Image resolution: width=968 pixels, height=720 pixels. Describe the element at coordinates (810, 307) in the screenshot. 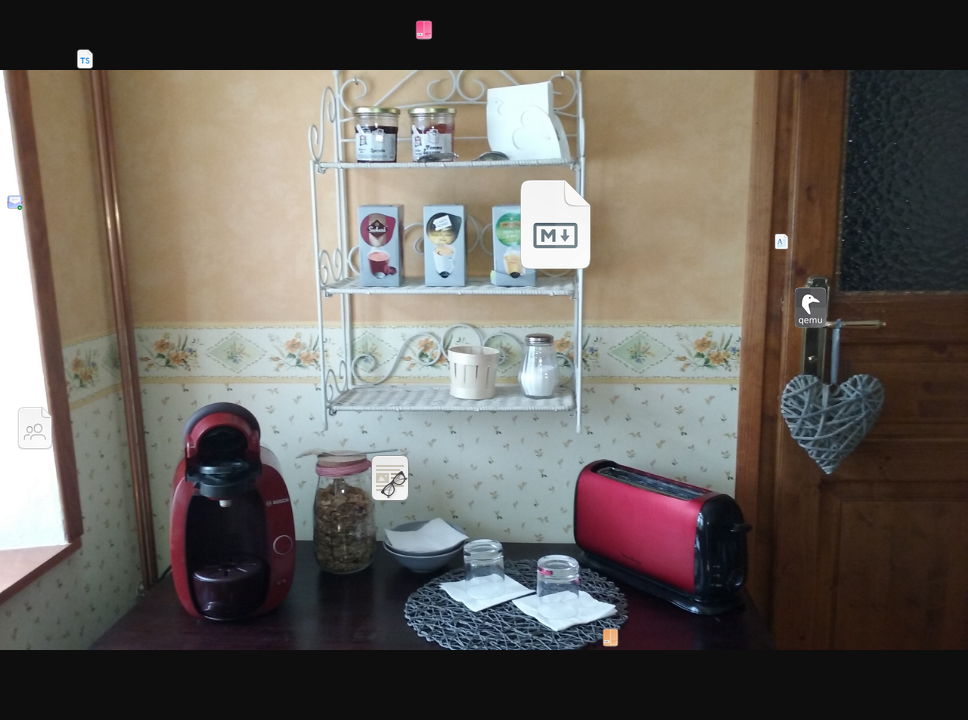

I see `qemu virtual disk image file` at that location.